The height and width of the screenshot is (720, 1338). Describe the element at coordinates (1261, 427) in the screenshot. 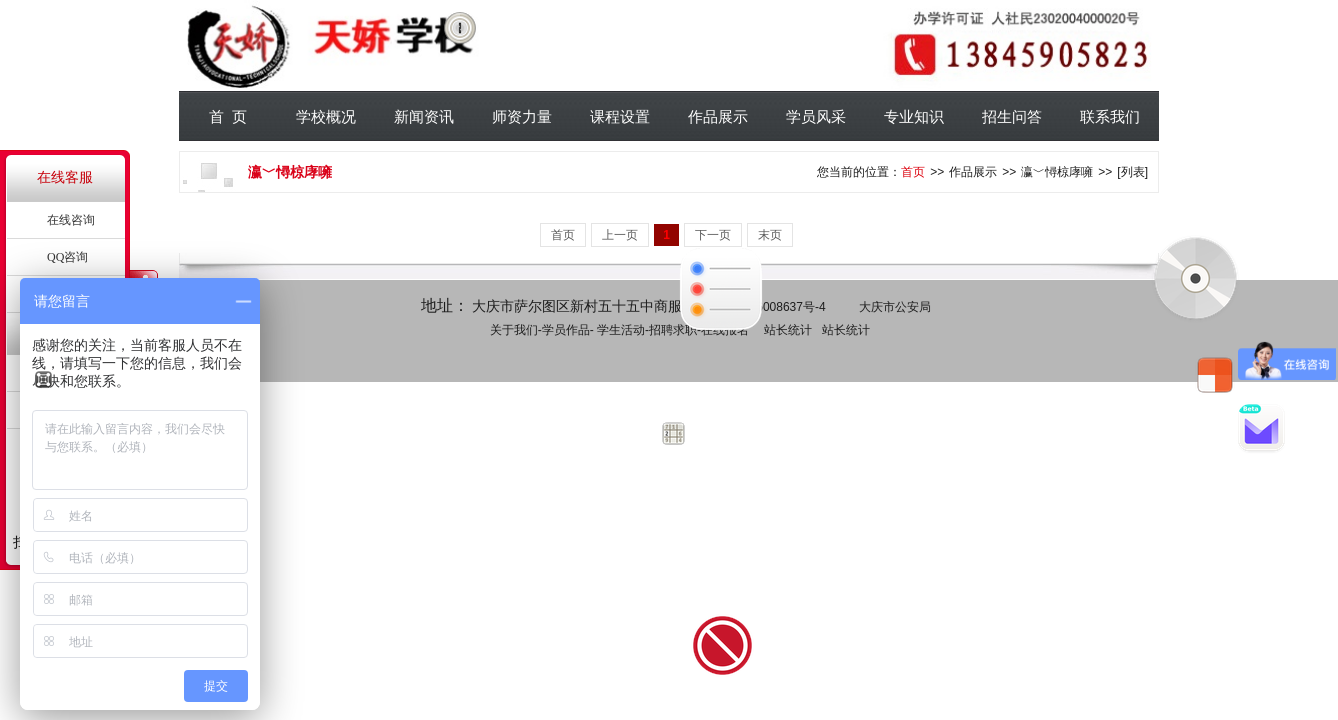

I see `open proton mail app` at that location.